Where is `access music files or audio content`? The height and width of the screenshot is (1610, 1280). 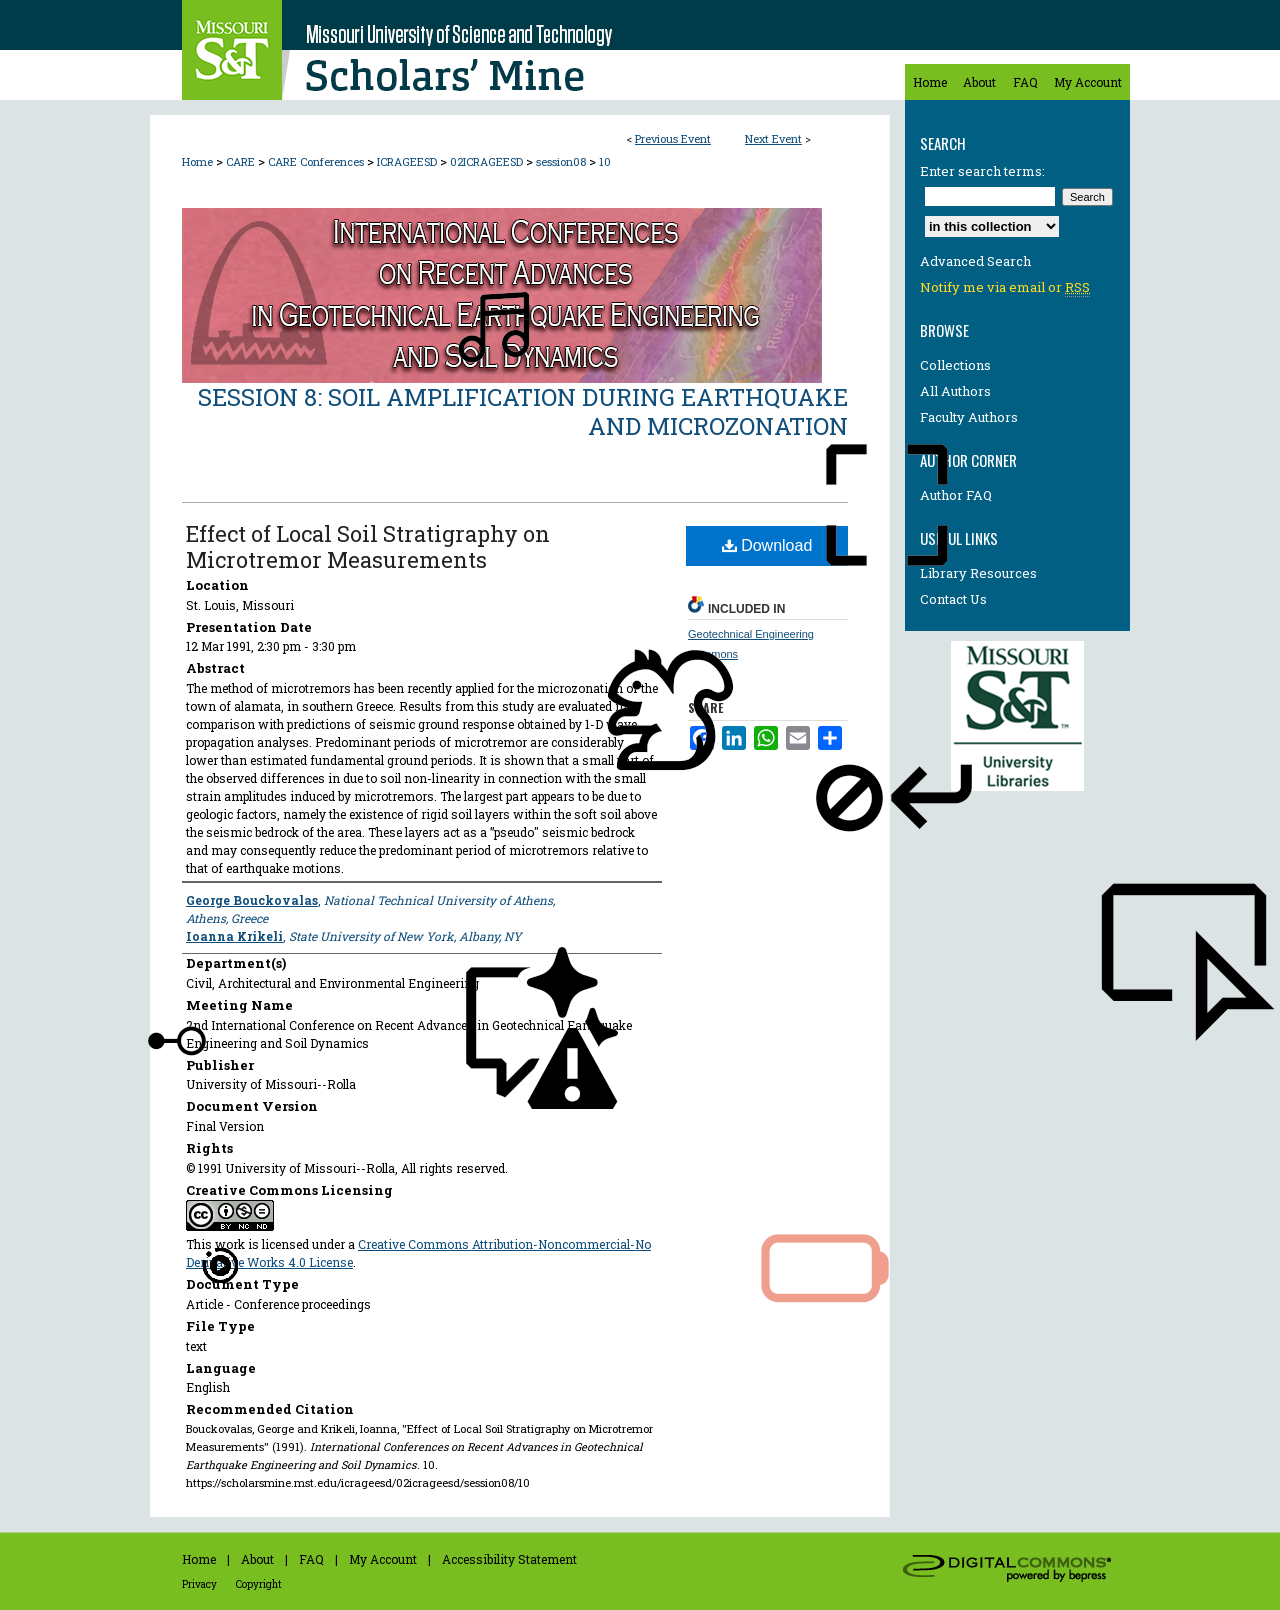 access music files or audio content is located at coordinates (496, 324).